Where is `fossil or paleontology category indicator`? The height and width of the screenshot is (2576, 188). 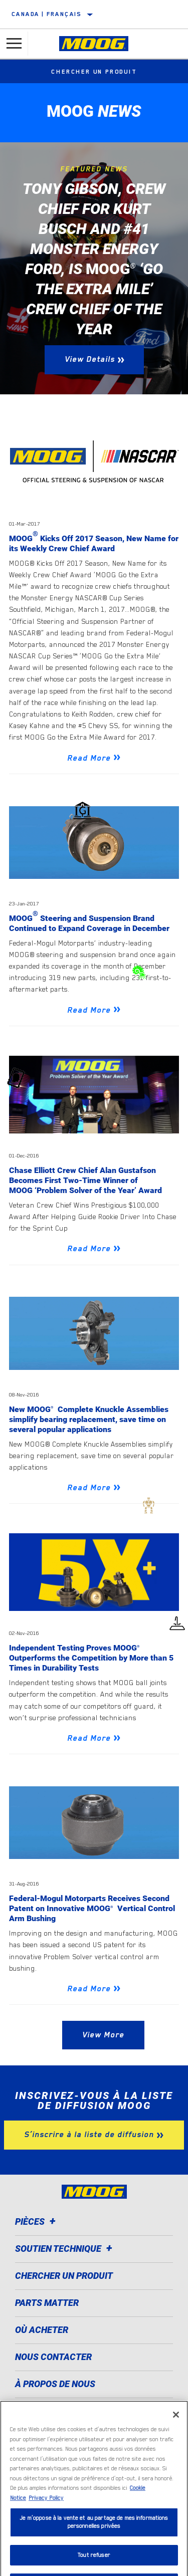
fossil or paleontology category indicator is located at coordinates (139, 972).